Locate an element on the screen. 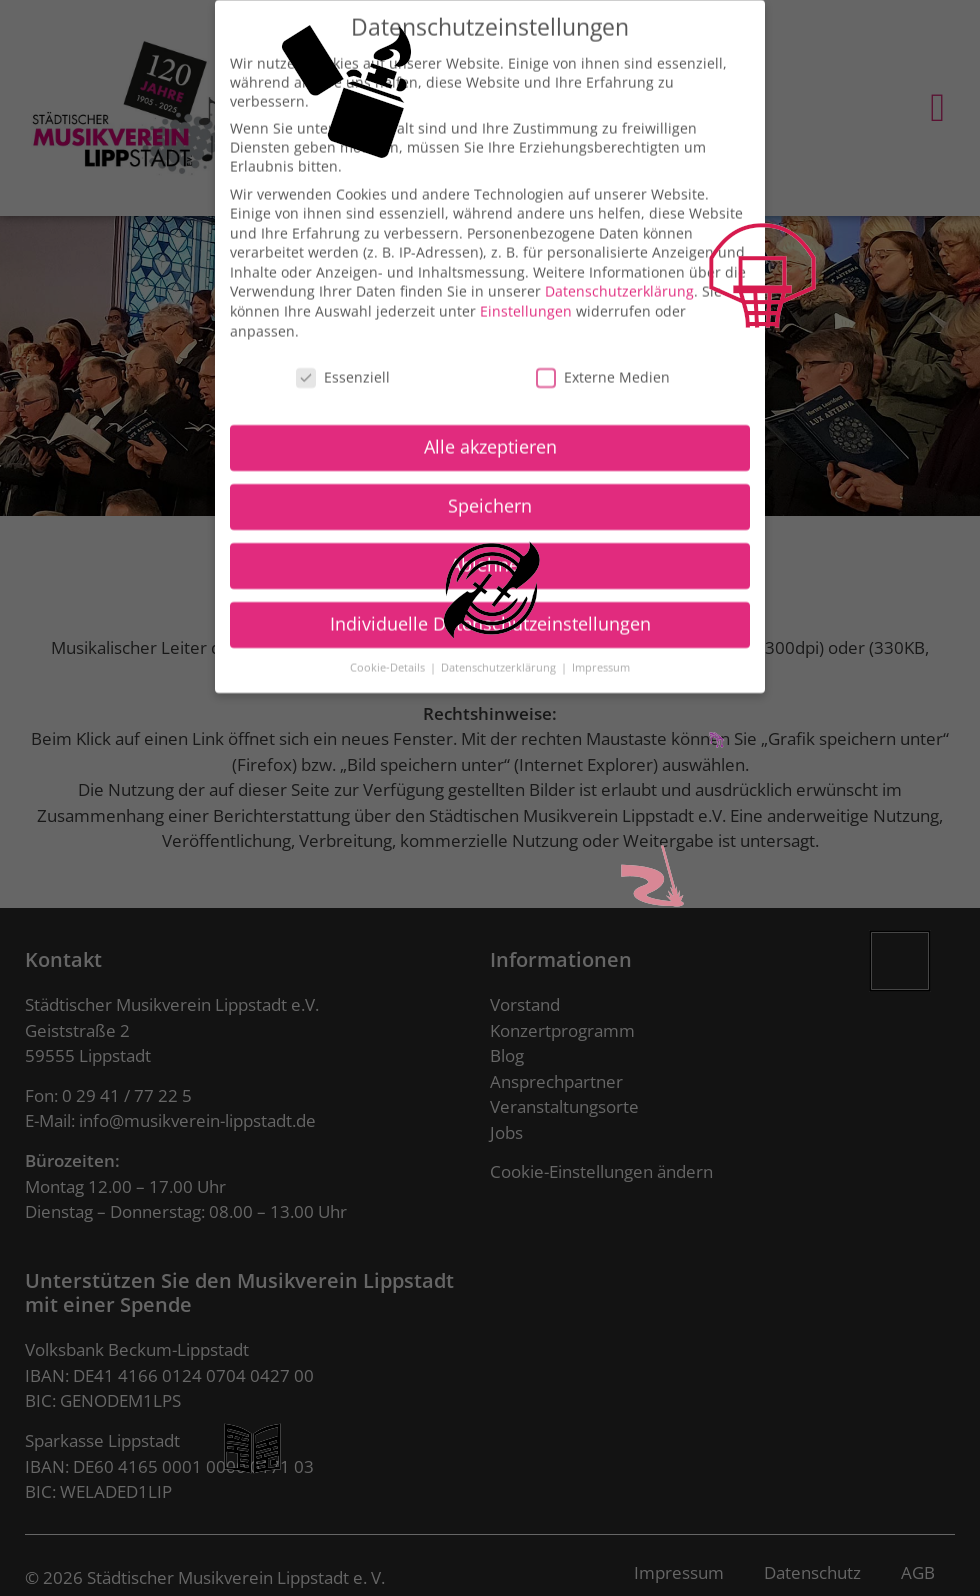  access basketball game or sports section is located at coordinates (762, 276).